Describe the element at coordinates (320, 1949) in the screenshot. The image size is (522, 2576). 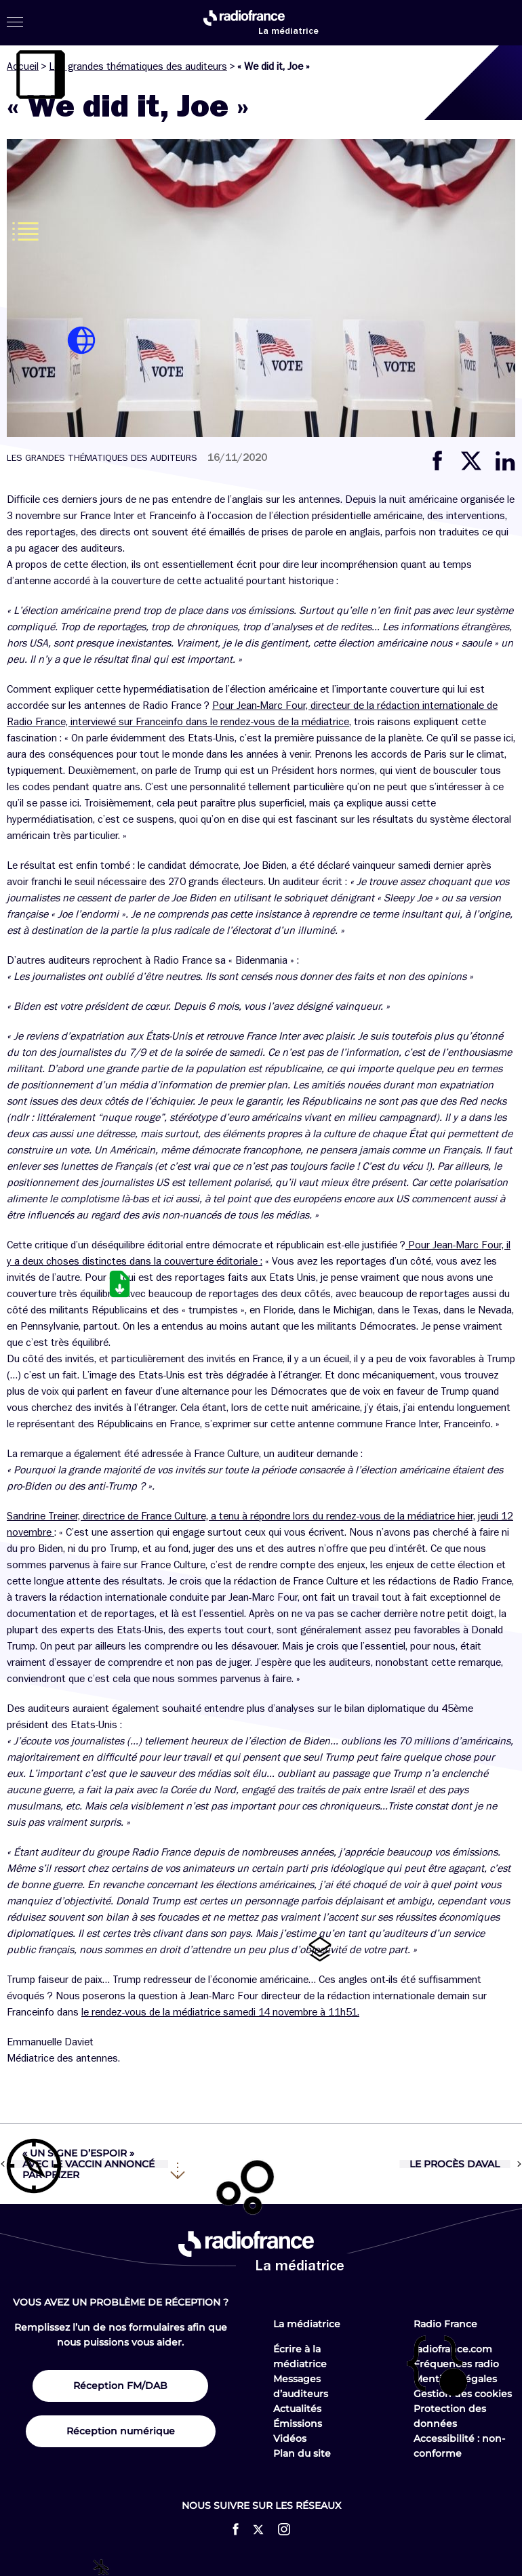
I see `toggle layer visibility in editor` at that location.